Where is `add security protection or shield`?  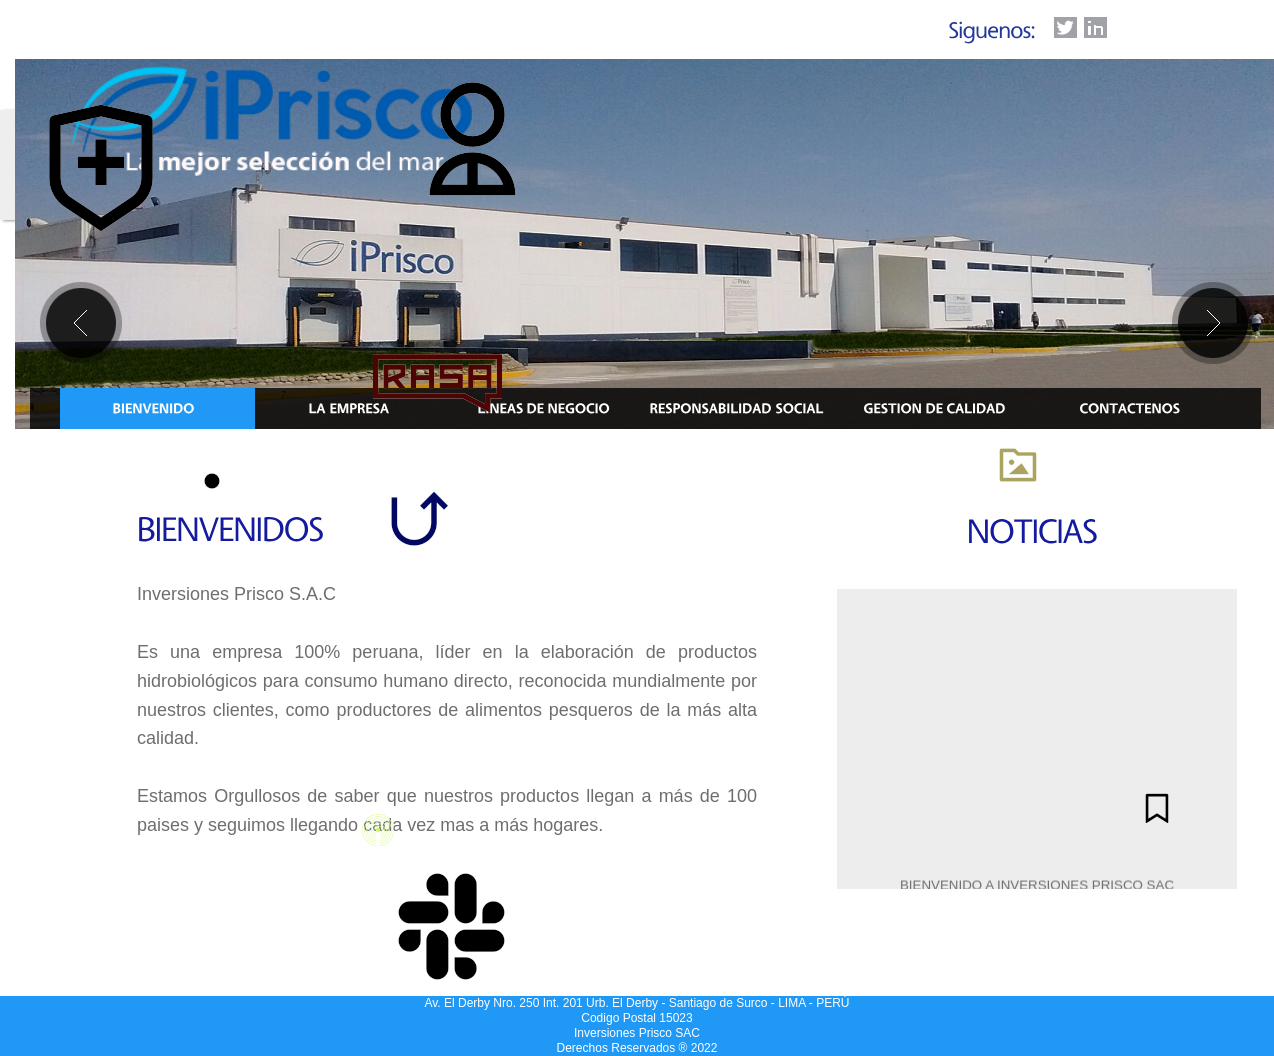 add security protection or shield is located at coordinates (101, 168).